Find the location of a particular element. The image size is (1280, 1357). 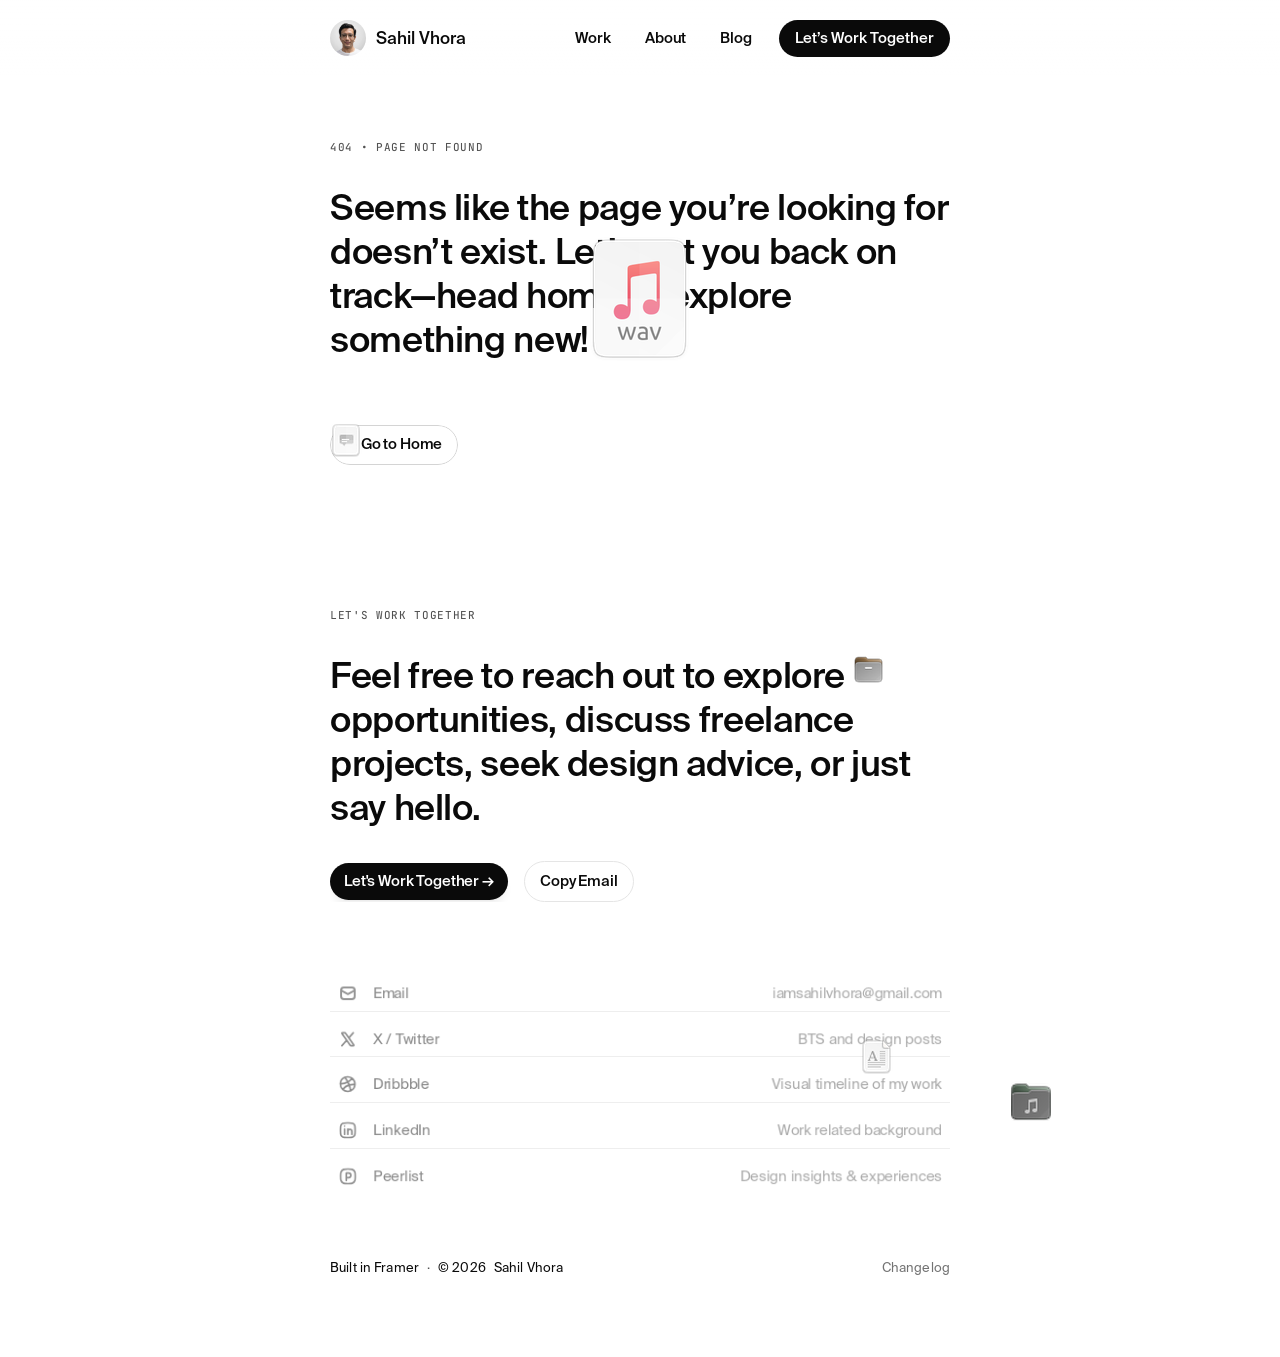

a SAMI subtitle or caption file is located at coordinates (346, 440).